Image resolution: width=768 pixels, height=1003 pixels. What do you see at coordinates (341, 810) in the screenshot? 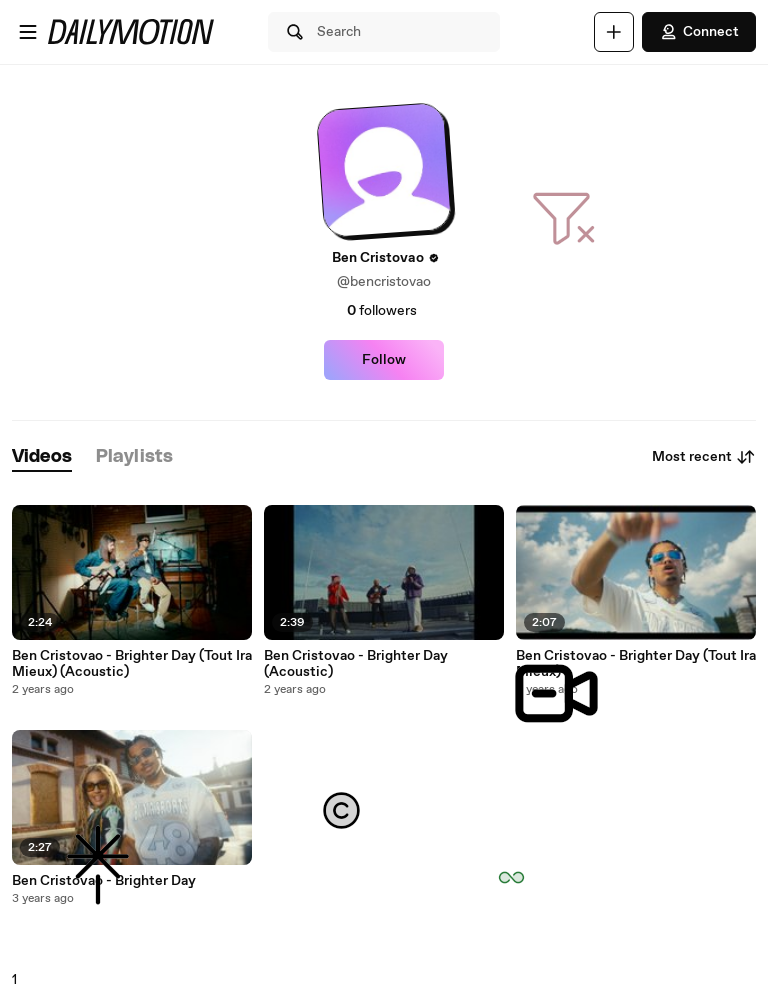
I see `indicates copyrighted content` at bounding box center [341, 810].